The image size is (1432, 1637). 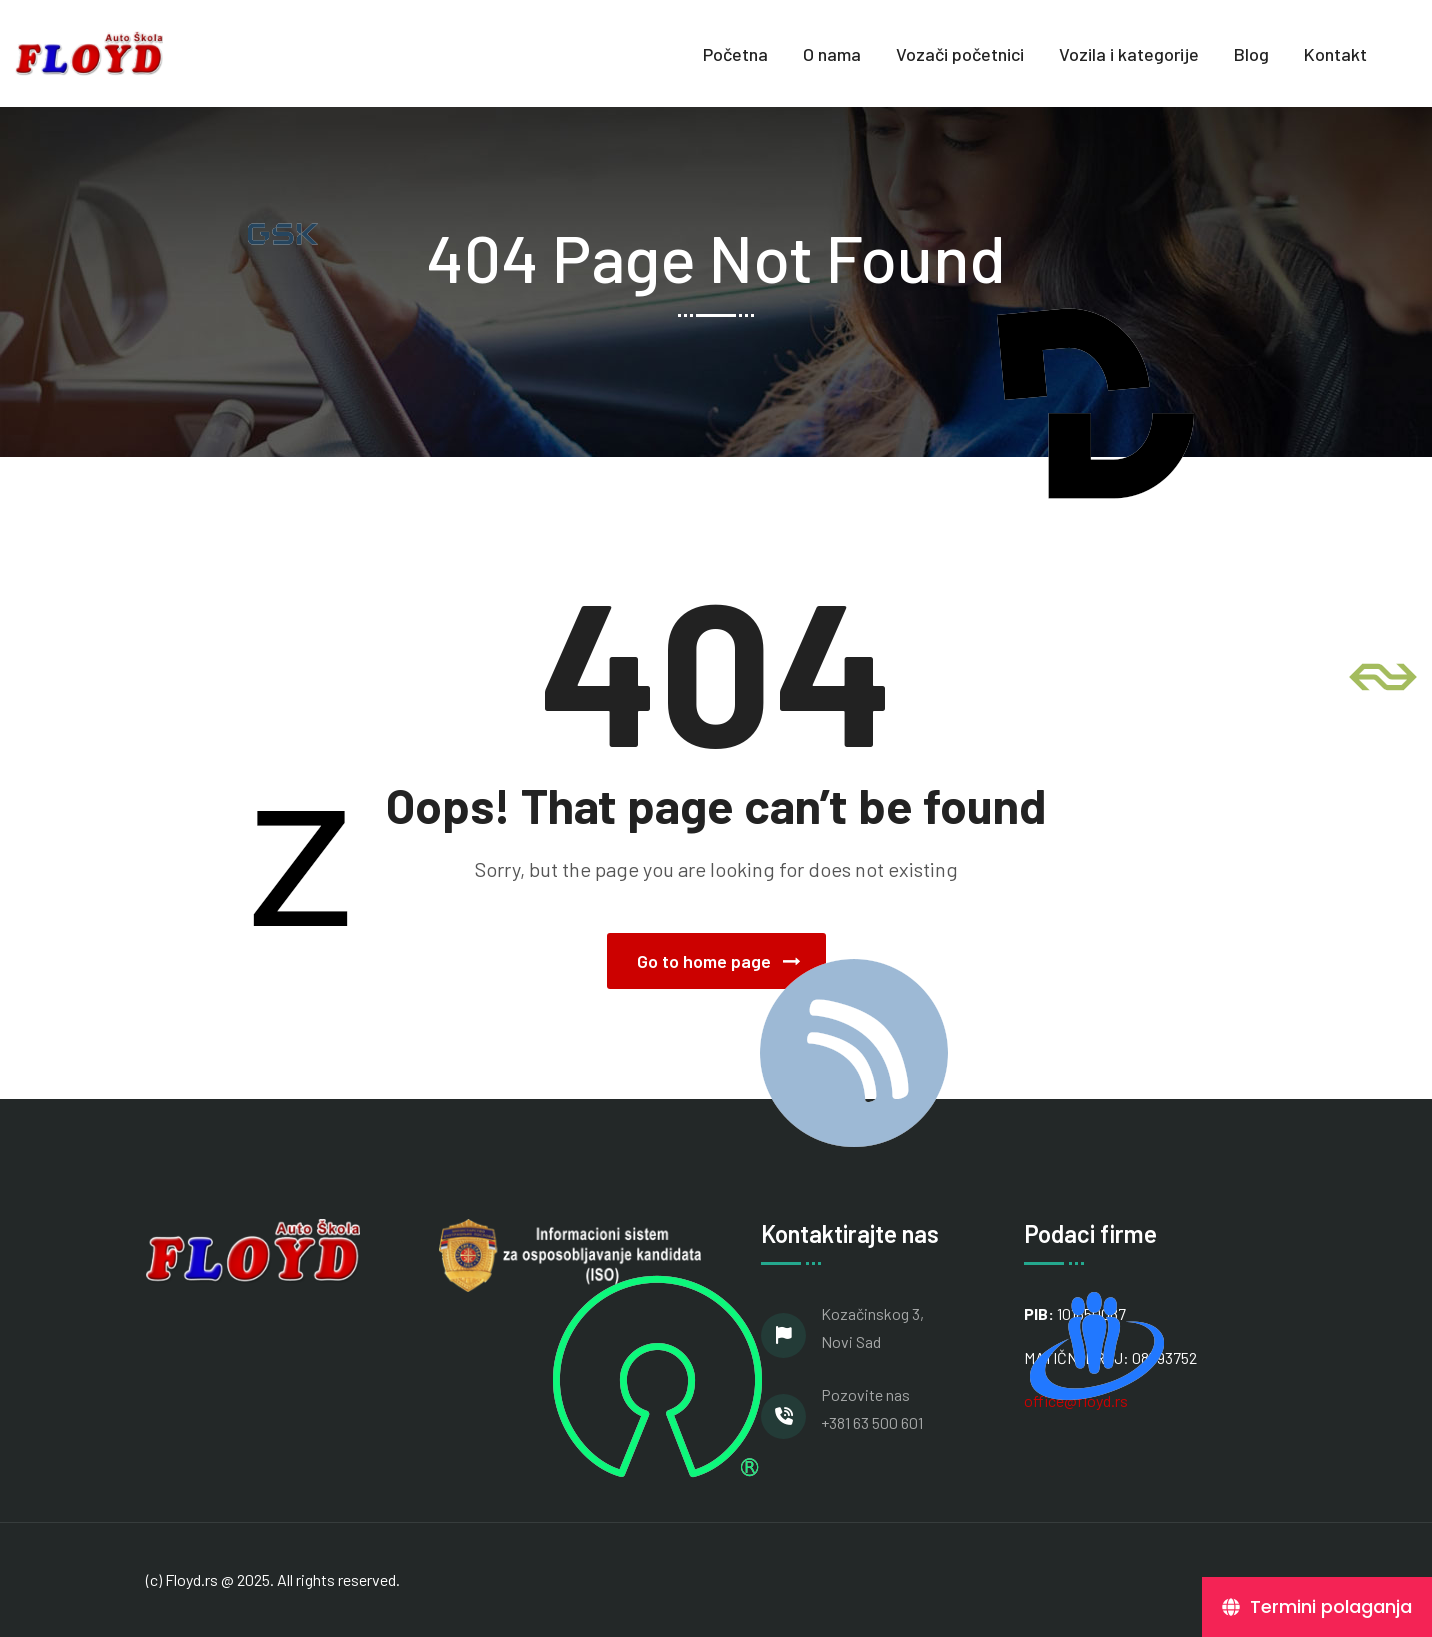 I want to click on GSK (GlaxoSmithKline) company logo, so click(x=283, y=234).